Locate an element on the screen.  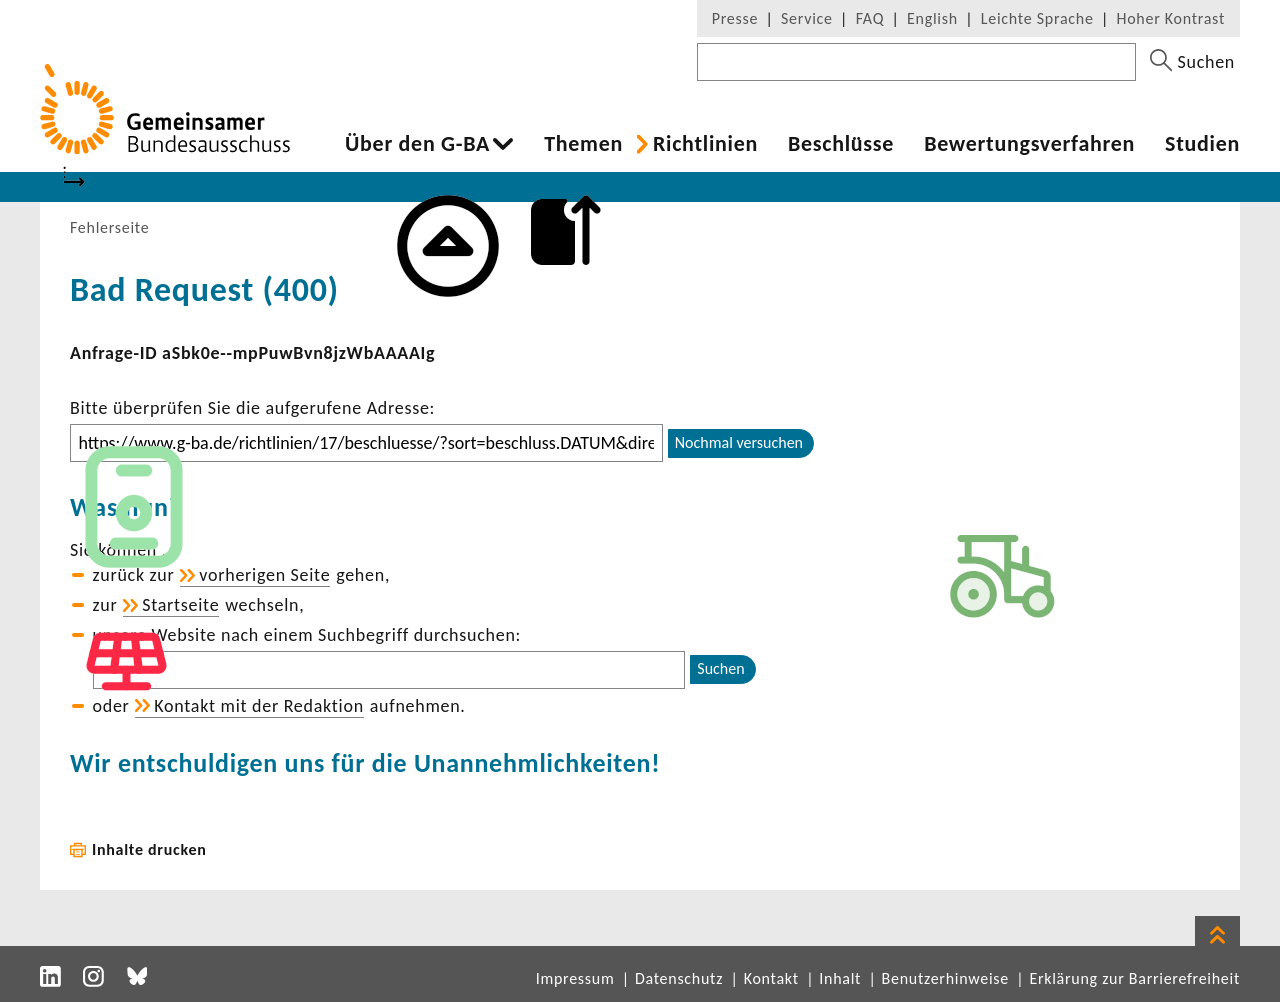
view your ID or profile badge is located at coordinates (134, 507).